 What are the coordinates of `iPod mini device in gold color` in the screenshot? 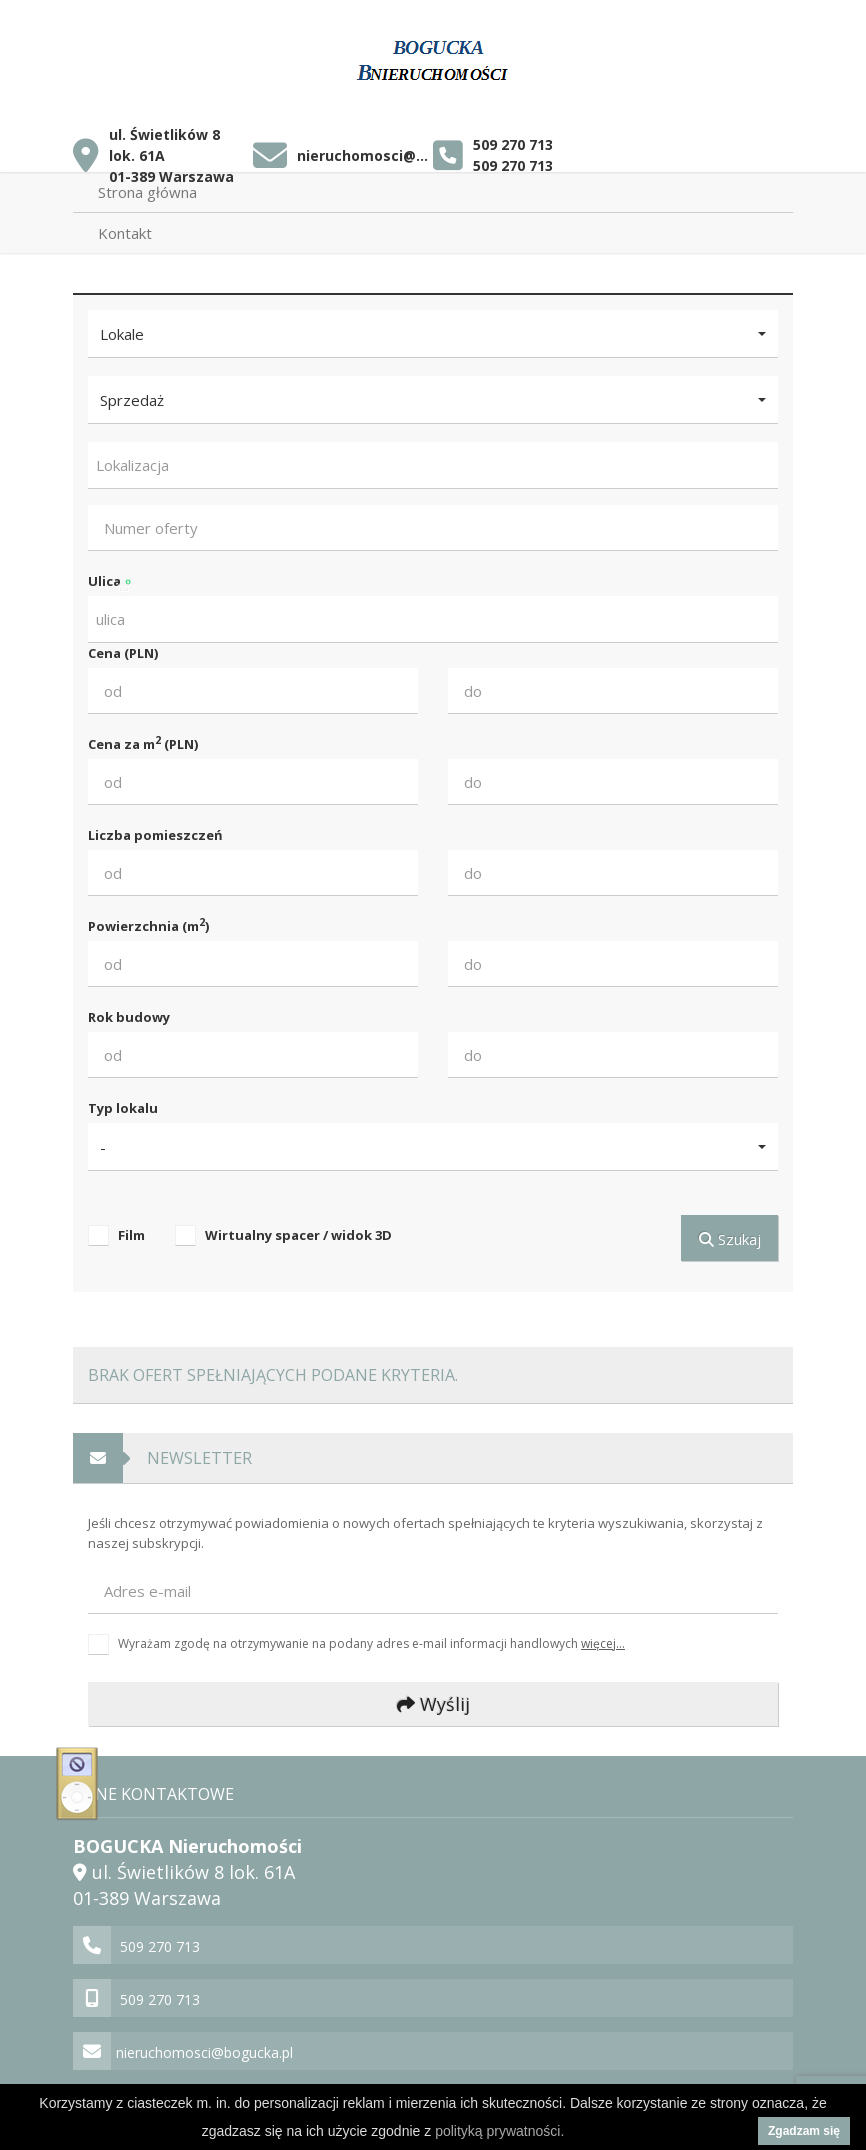 It's located at (77, 1784).